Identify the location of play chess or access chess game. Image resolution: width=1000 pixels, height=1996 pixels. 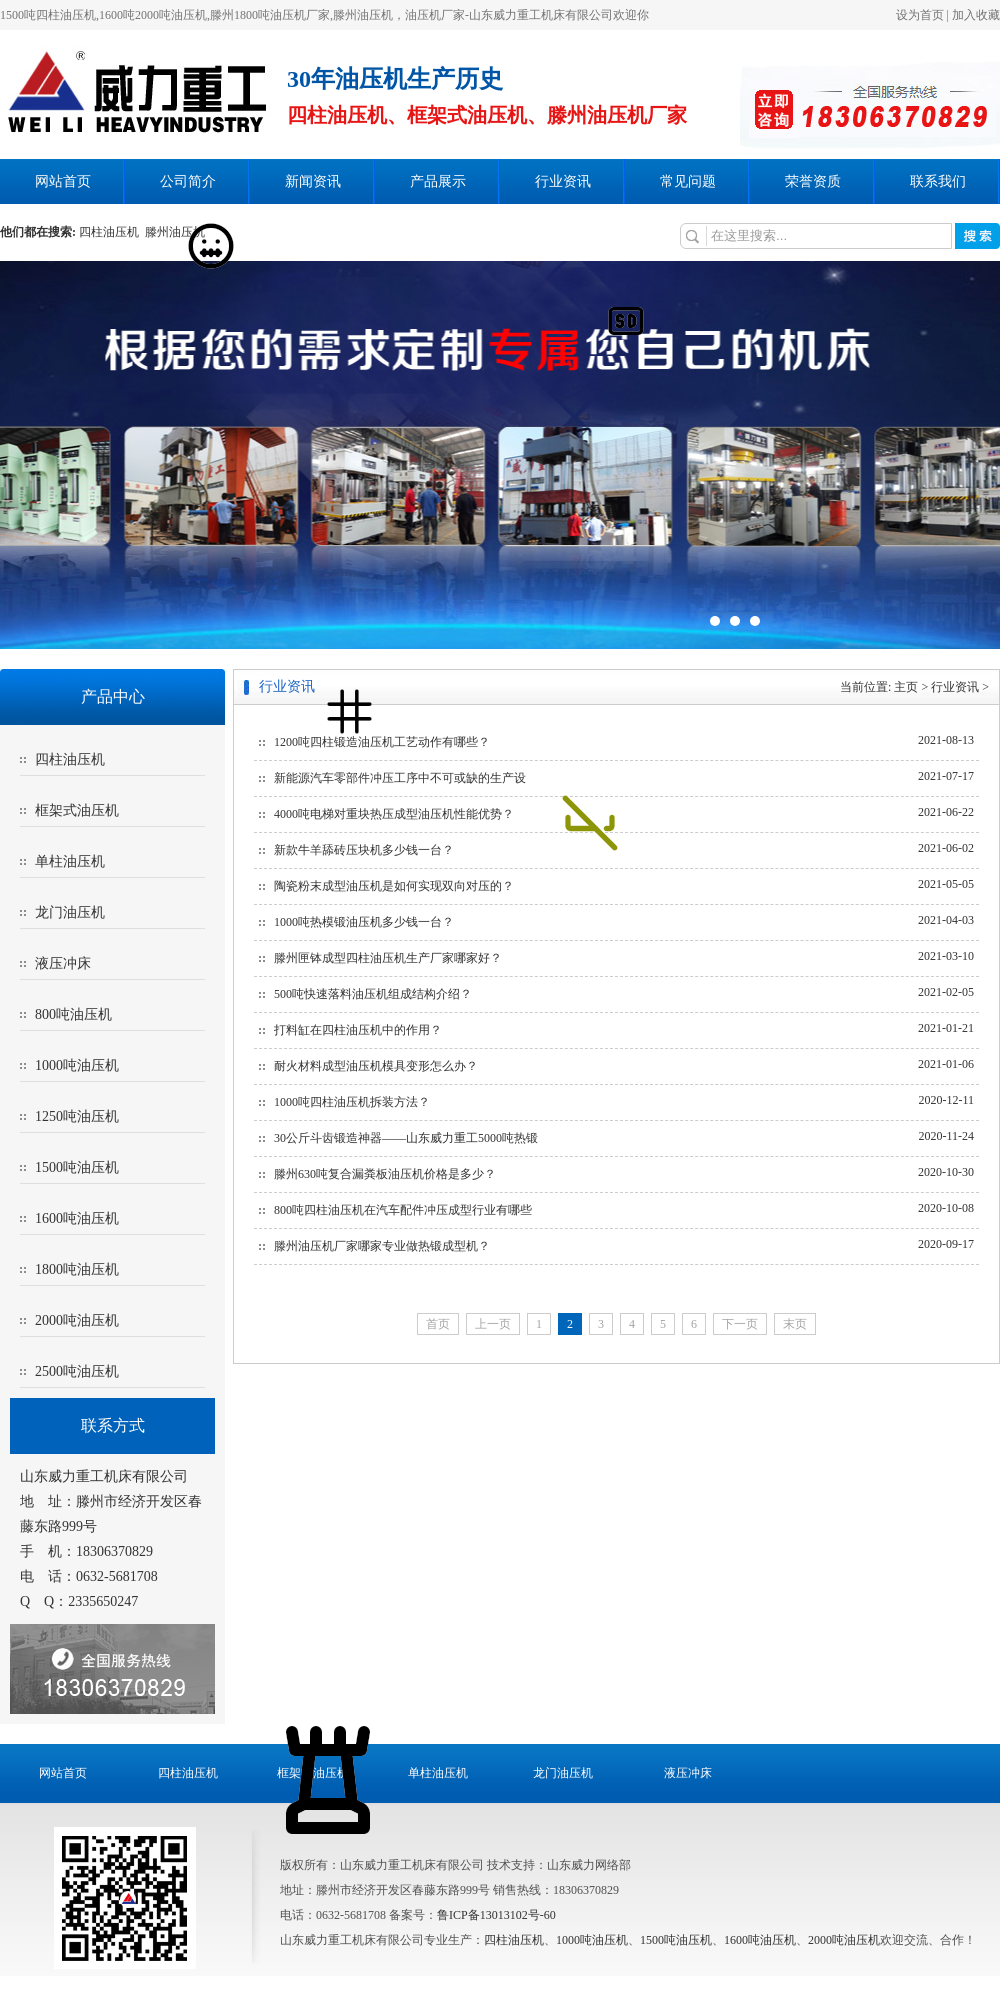
(328, 1780).